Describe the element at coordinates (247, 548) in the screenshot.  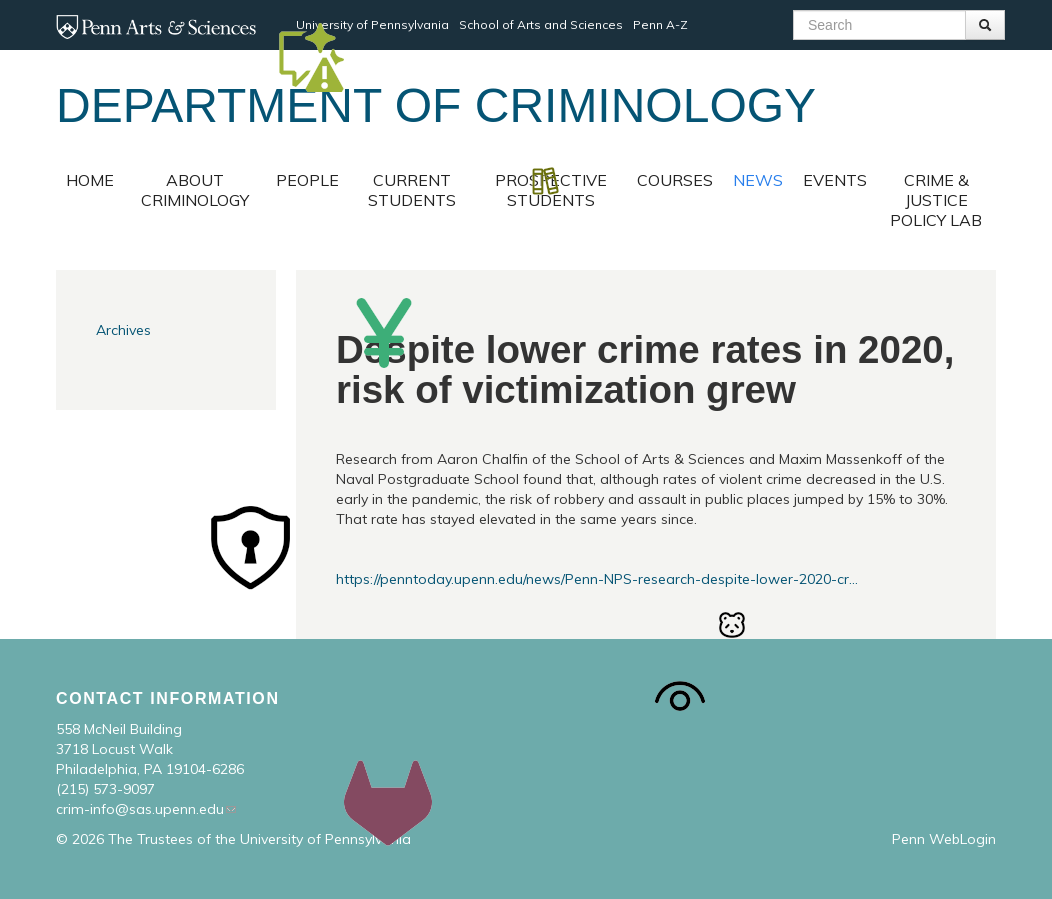
I see `access security or privacy settings` at that location.